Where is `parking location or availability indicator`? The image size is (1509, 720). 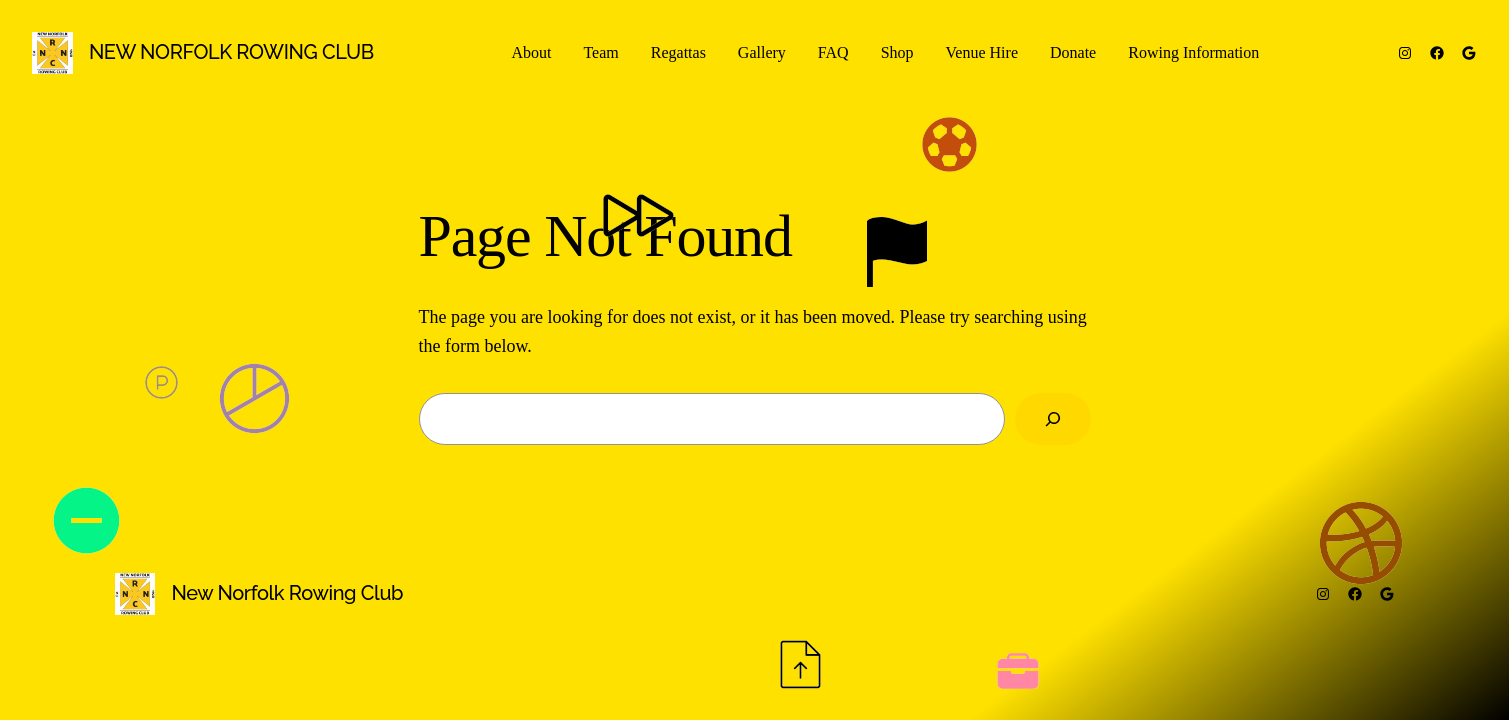
parking location or availability indicator is located at coordinates (161, 382).